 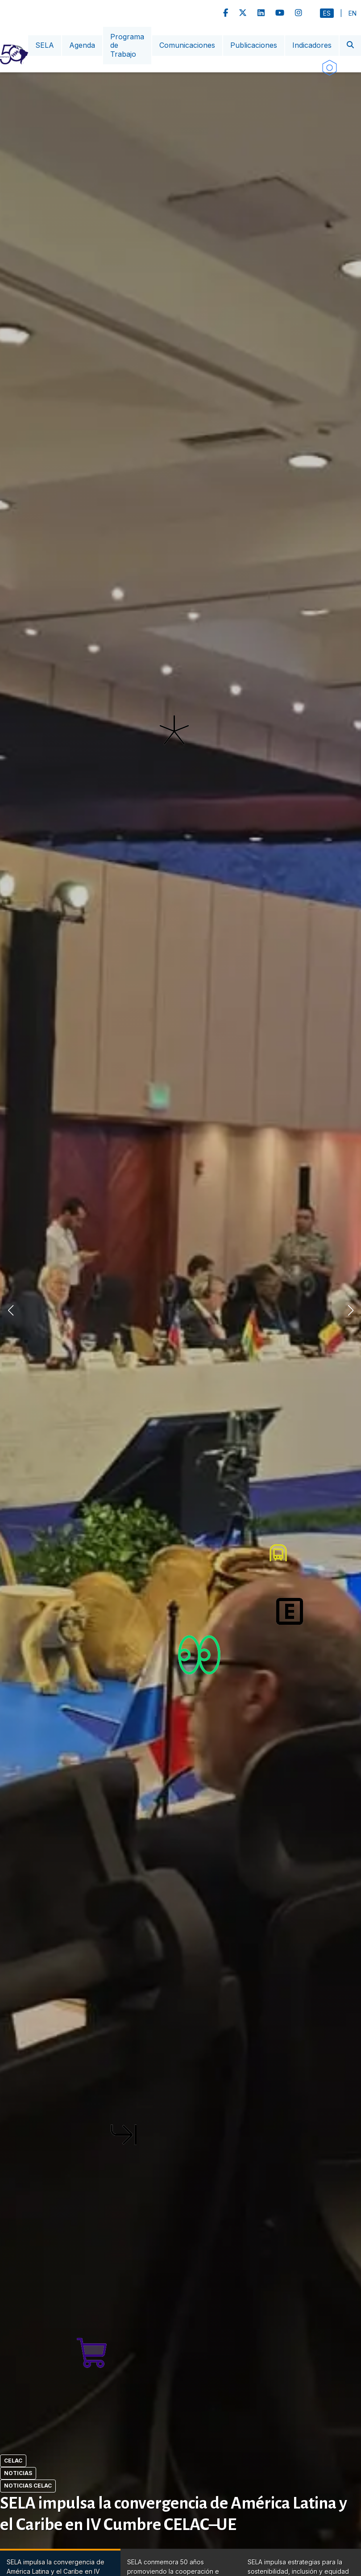 I want to click on access settings or configuration options, so click(x=329, y=67).